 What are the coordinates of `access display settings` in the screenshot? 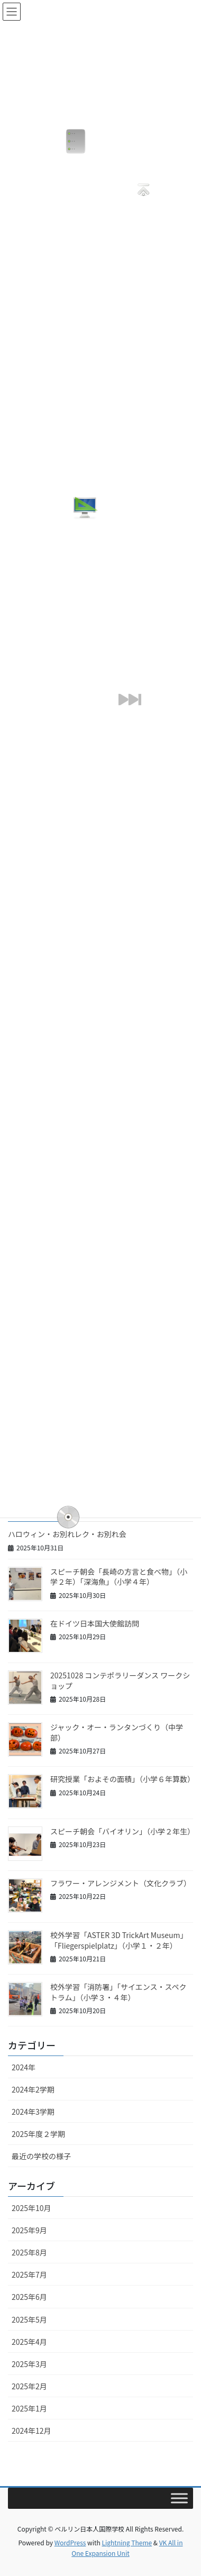 It's located at (85, 507).